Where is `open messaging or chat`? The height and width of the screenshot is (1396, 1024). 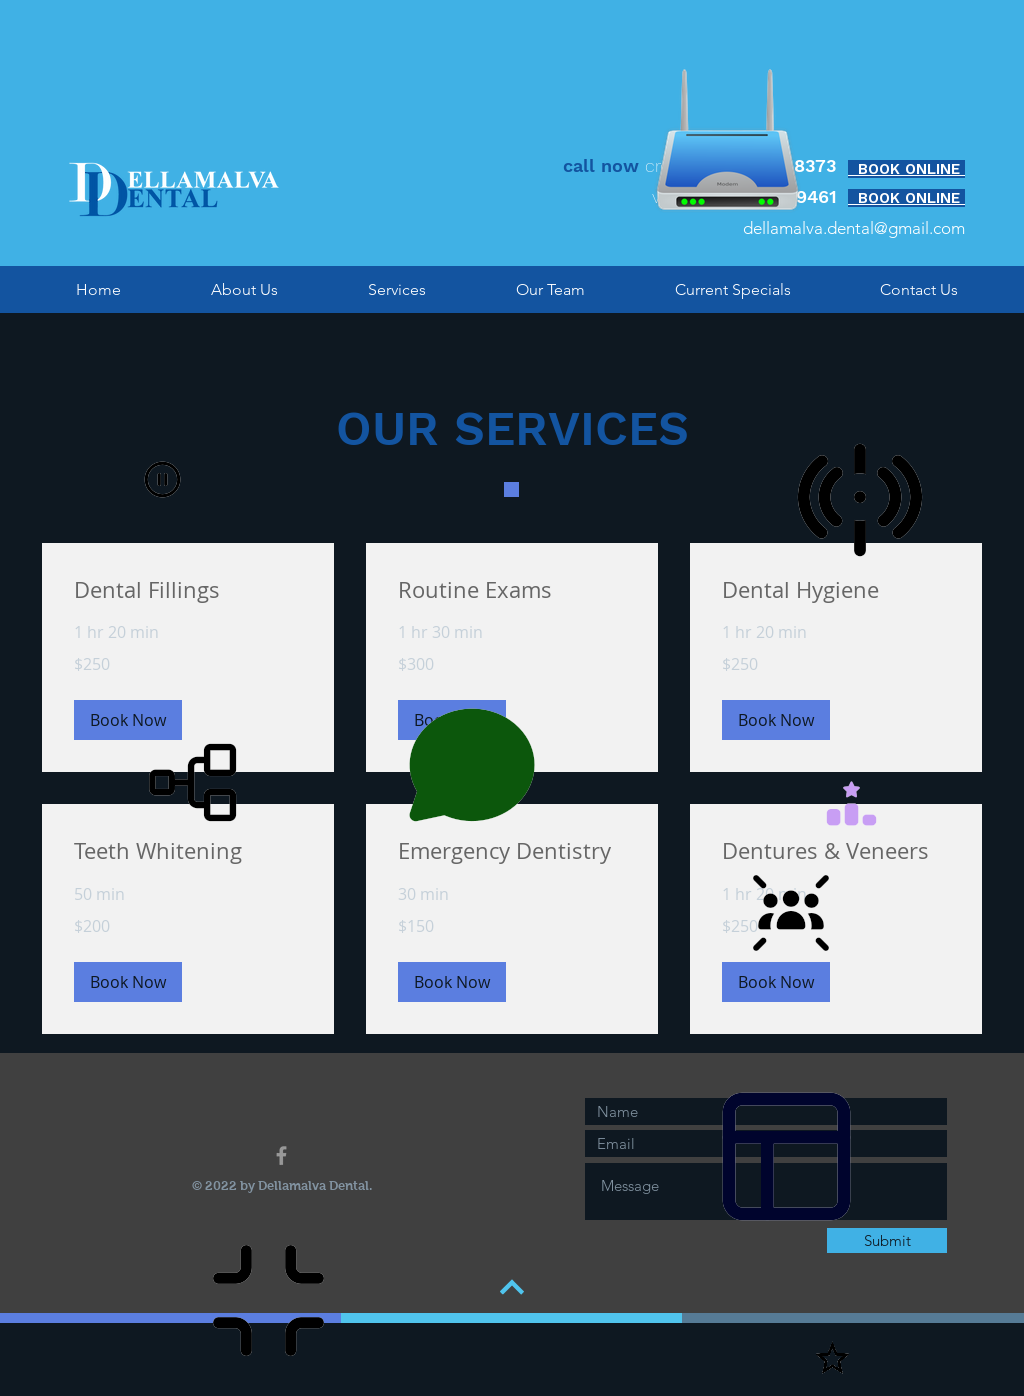 open messaging or chat is located at coordinates (472, 765).